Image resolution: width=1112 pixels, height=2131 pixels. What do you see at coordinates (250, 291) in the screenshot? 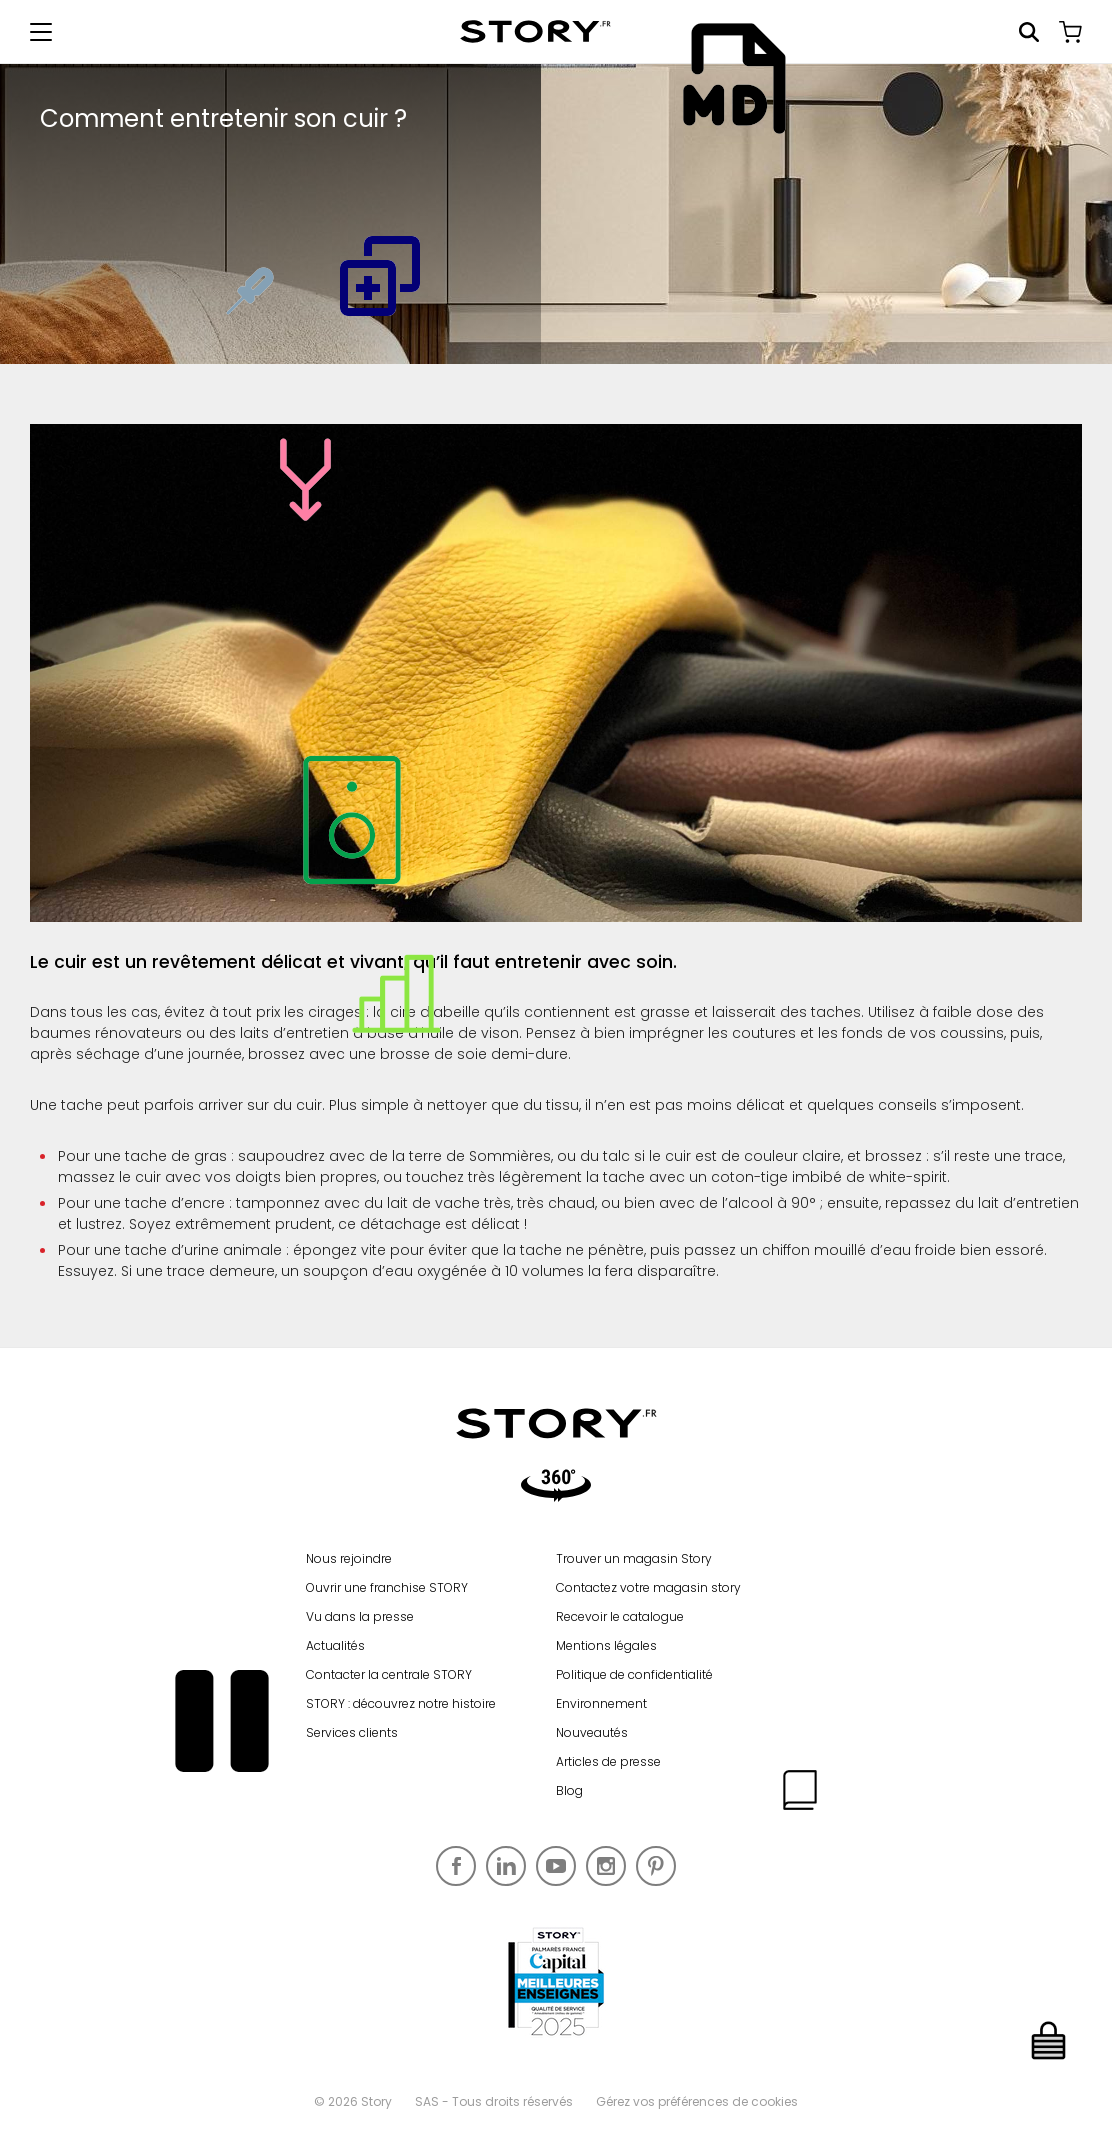
I see `access settings or configuration options` at bounding box center [250, 291].